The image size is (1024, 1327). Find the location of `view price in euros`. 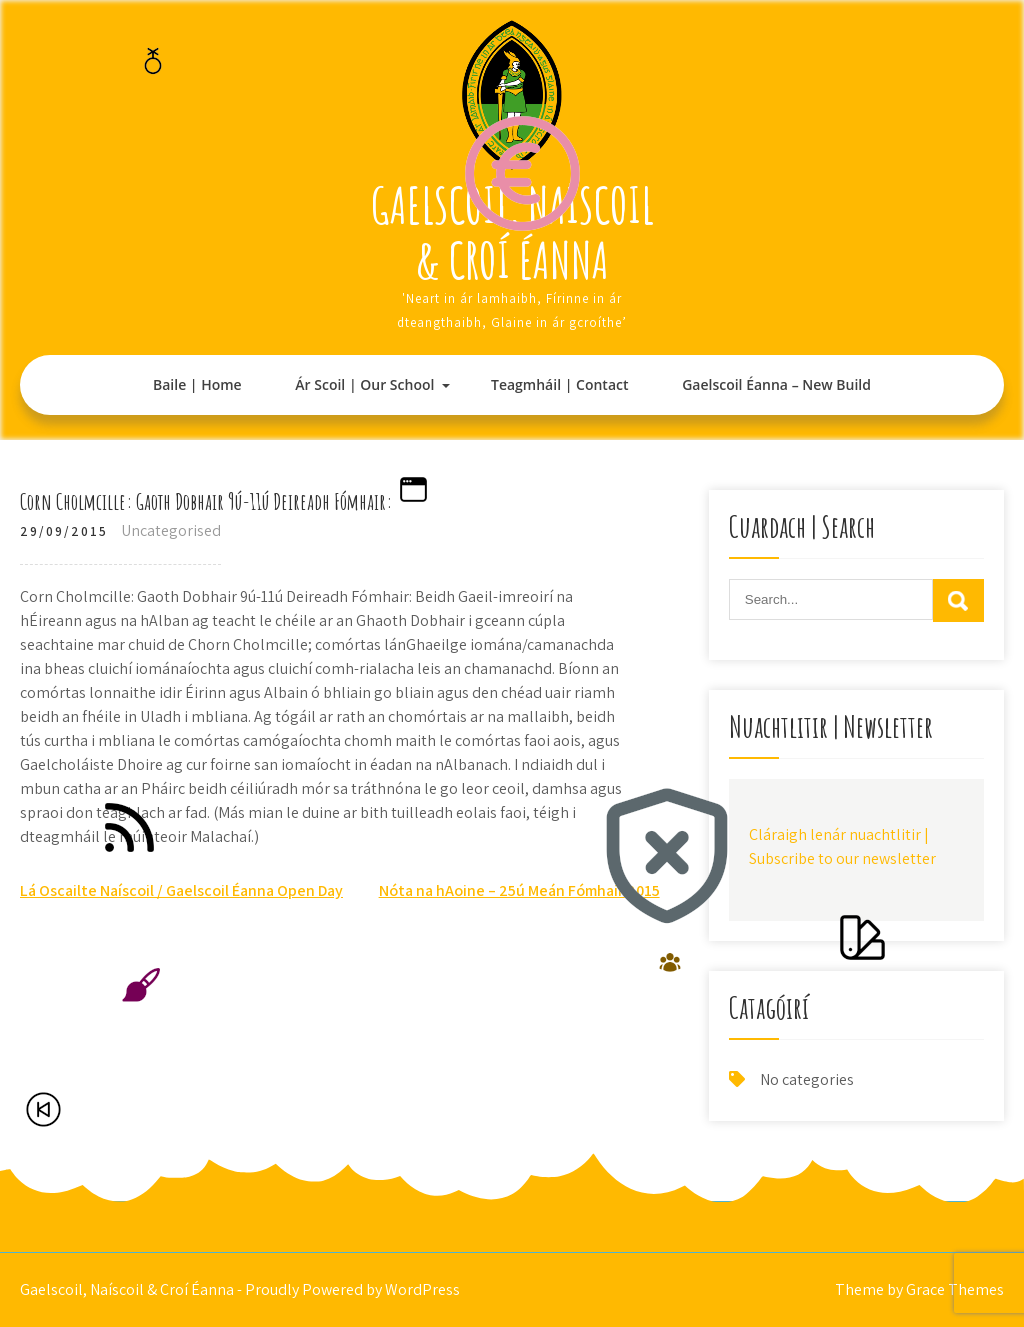

view price in euros is located at coordinates (522, 173).